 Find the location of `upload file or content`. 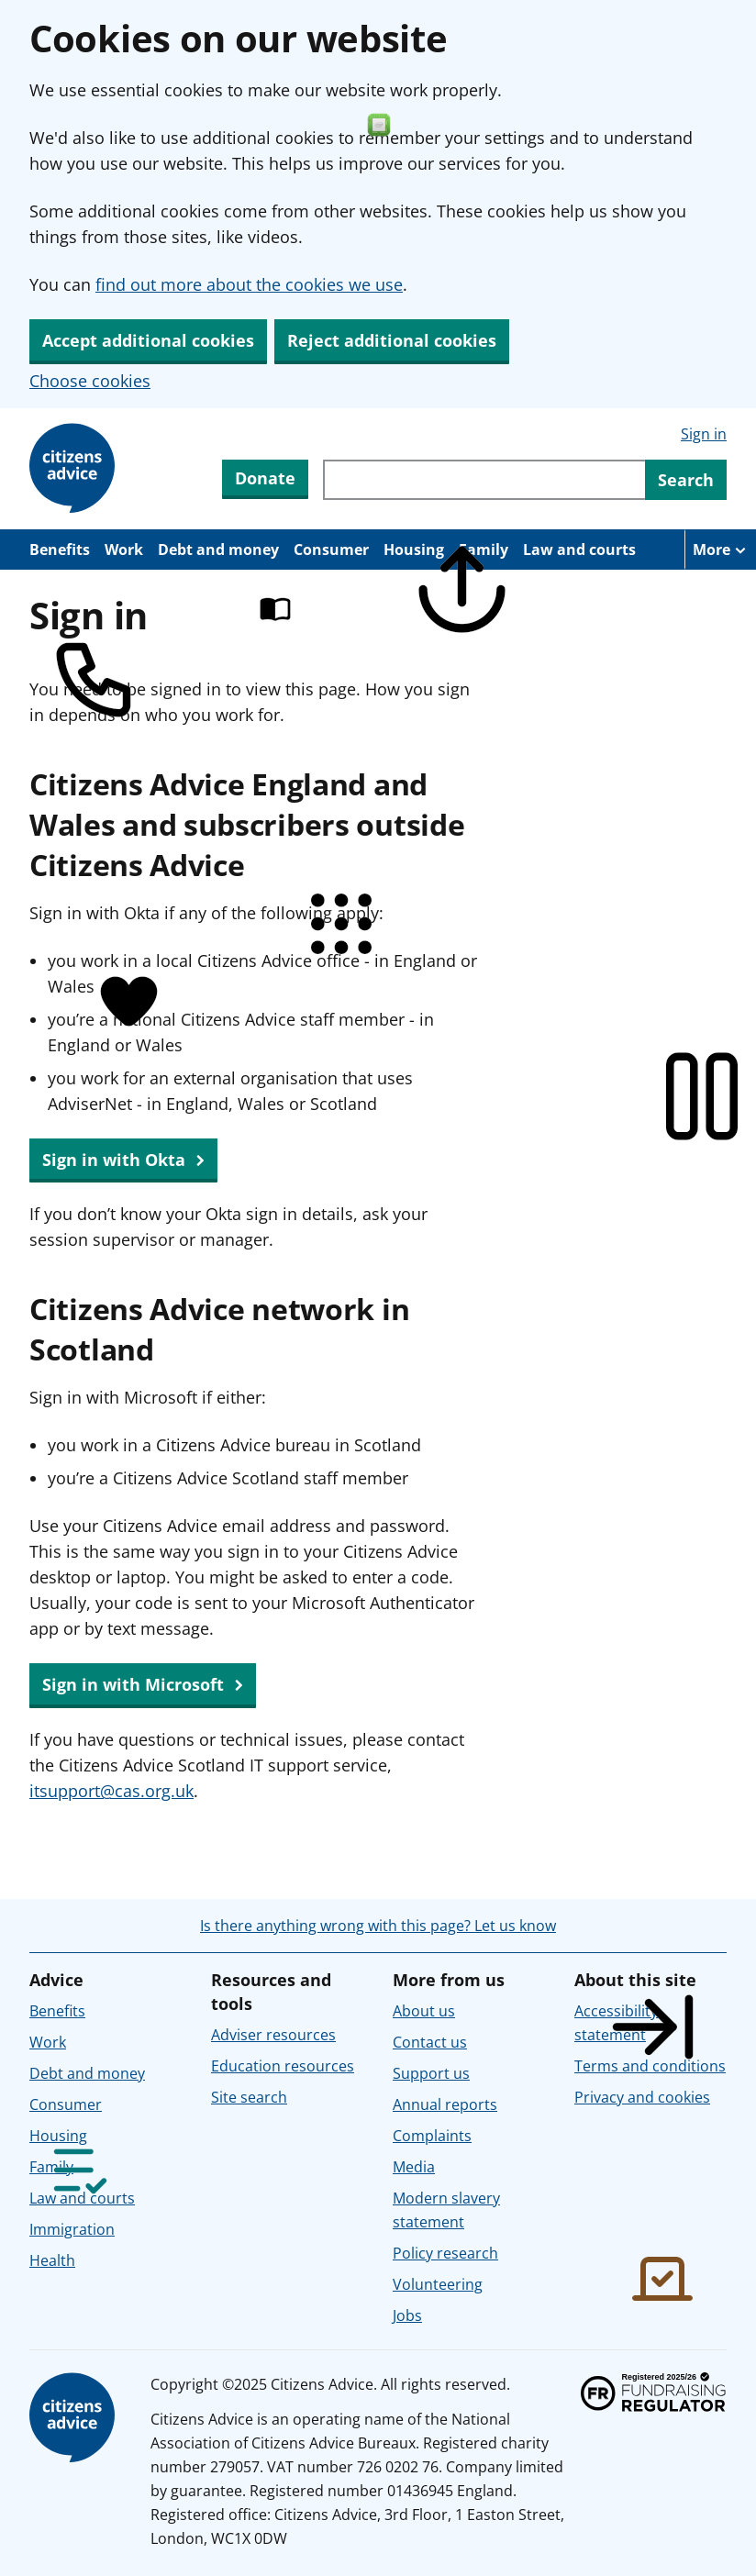

upload file or content is located at coordinates (461, 589).